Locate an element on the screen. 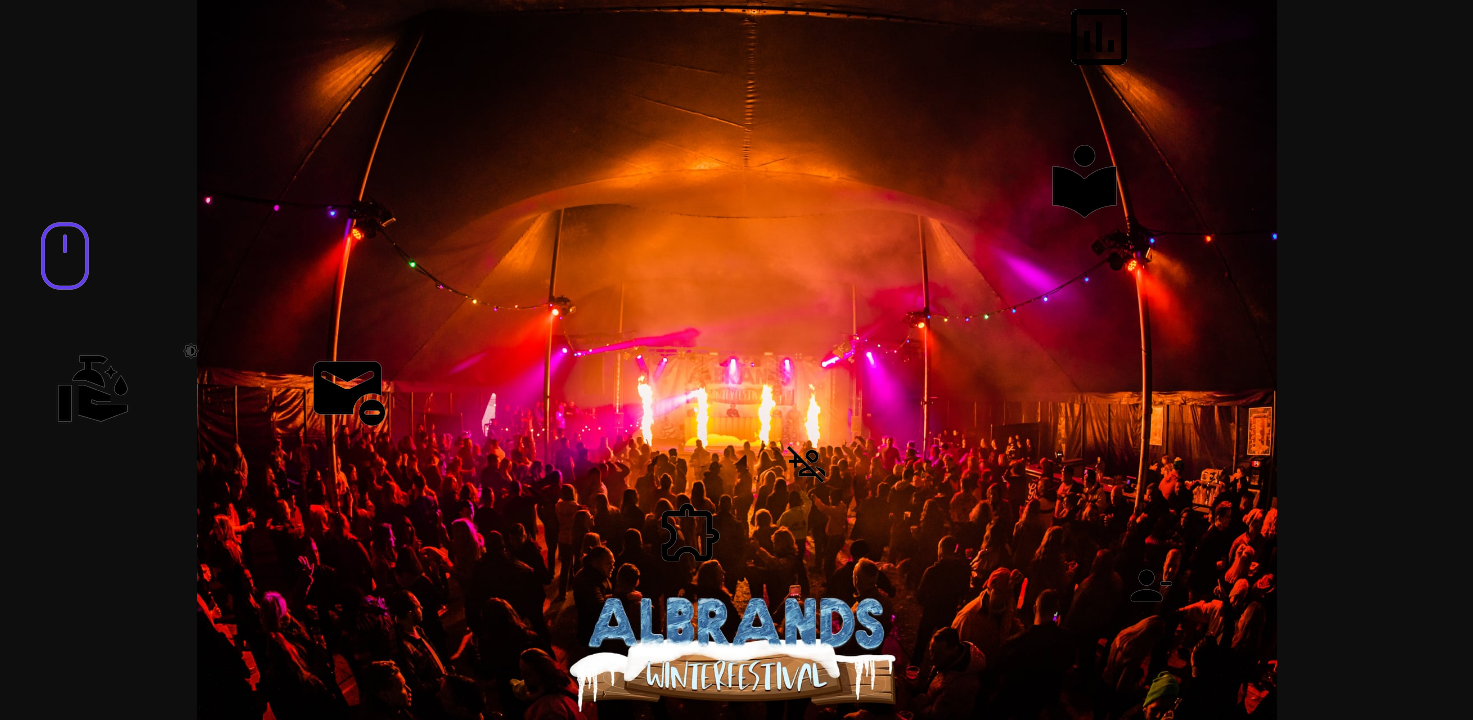 This screenshot has height=720, width=1473. hand sanitizer or hand washing station available is located at coordinates (94, 388).